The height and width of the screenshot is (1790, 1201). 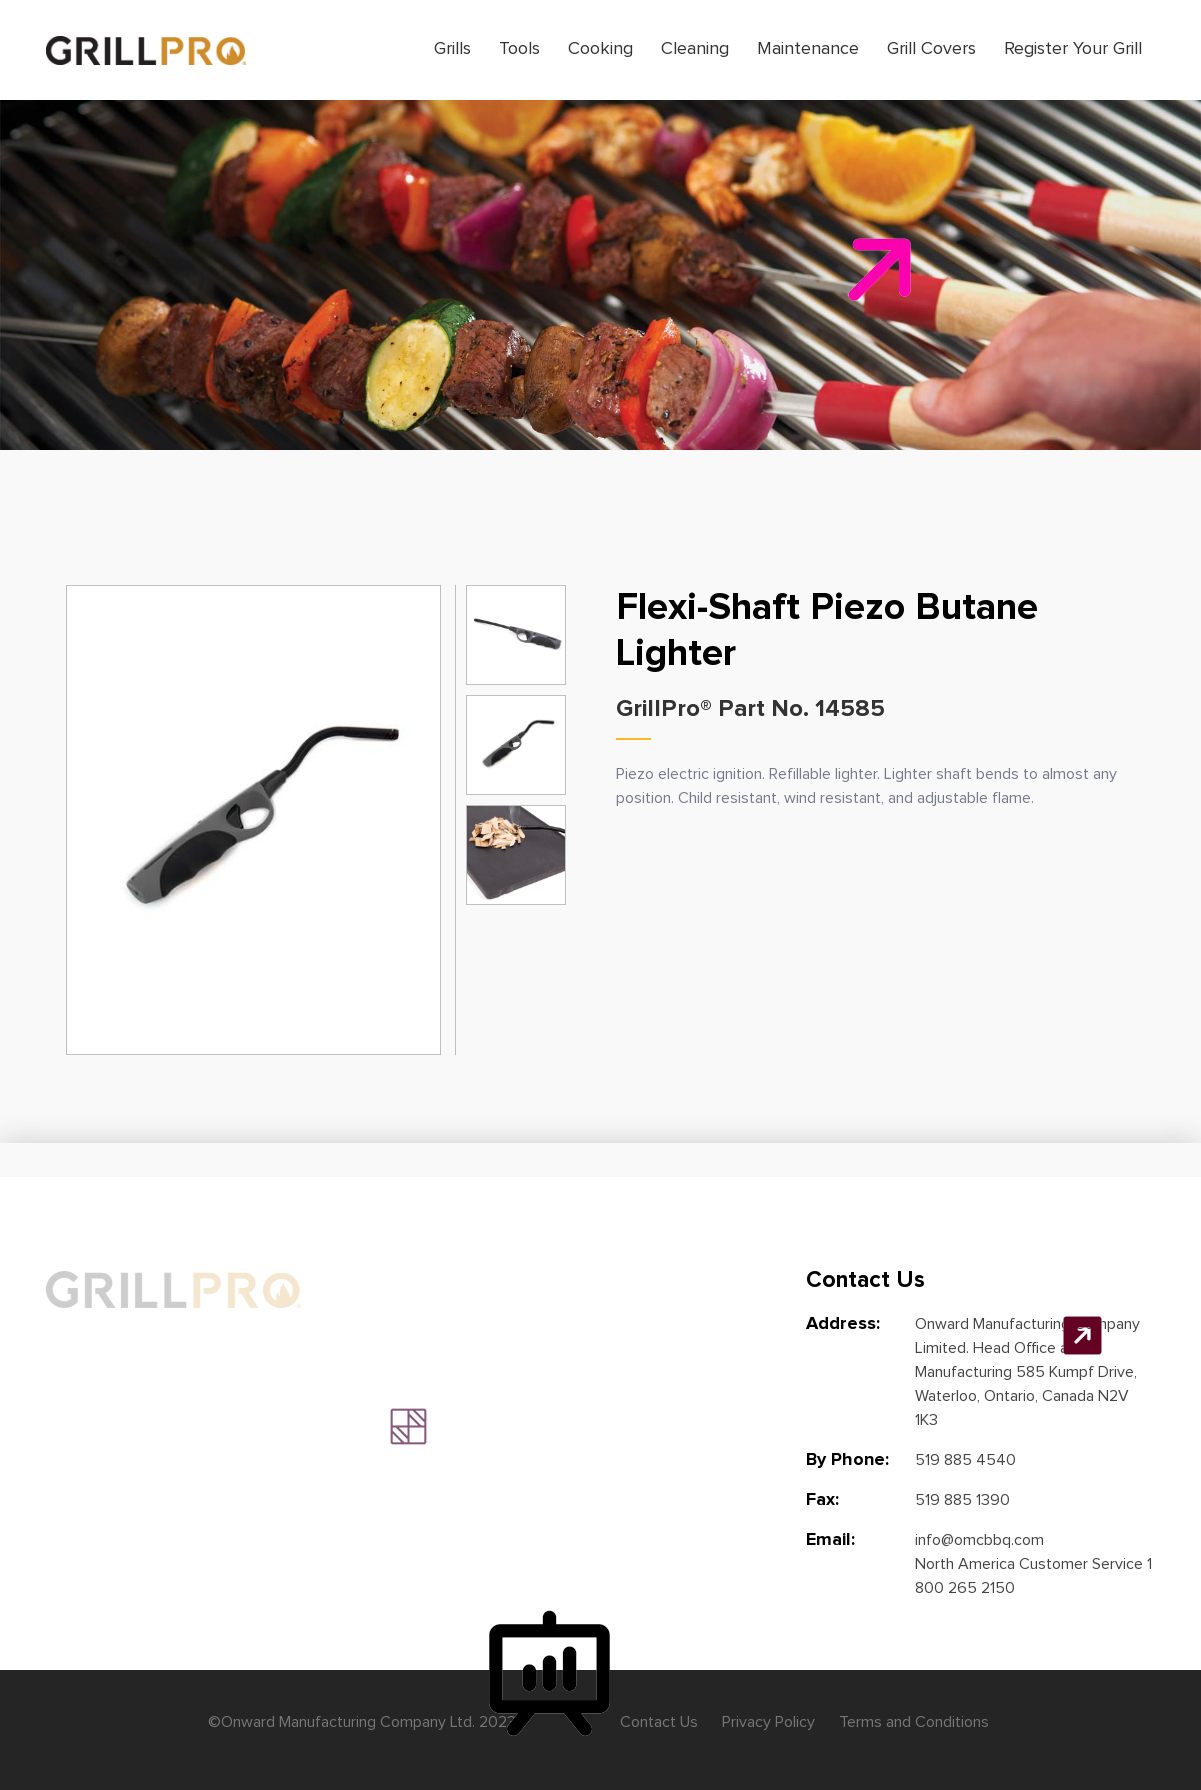 I want to click on indicates transparency in image editing, so click(x=408, y=1426).